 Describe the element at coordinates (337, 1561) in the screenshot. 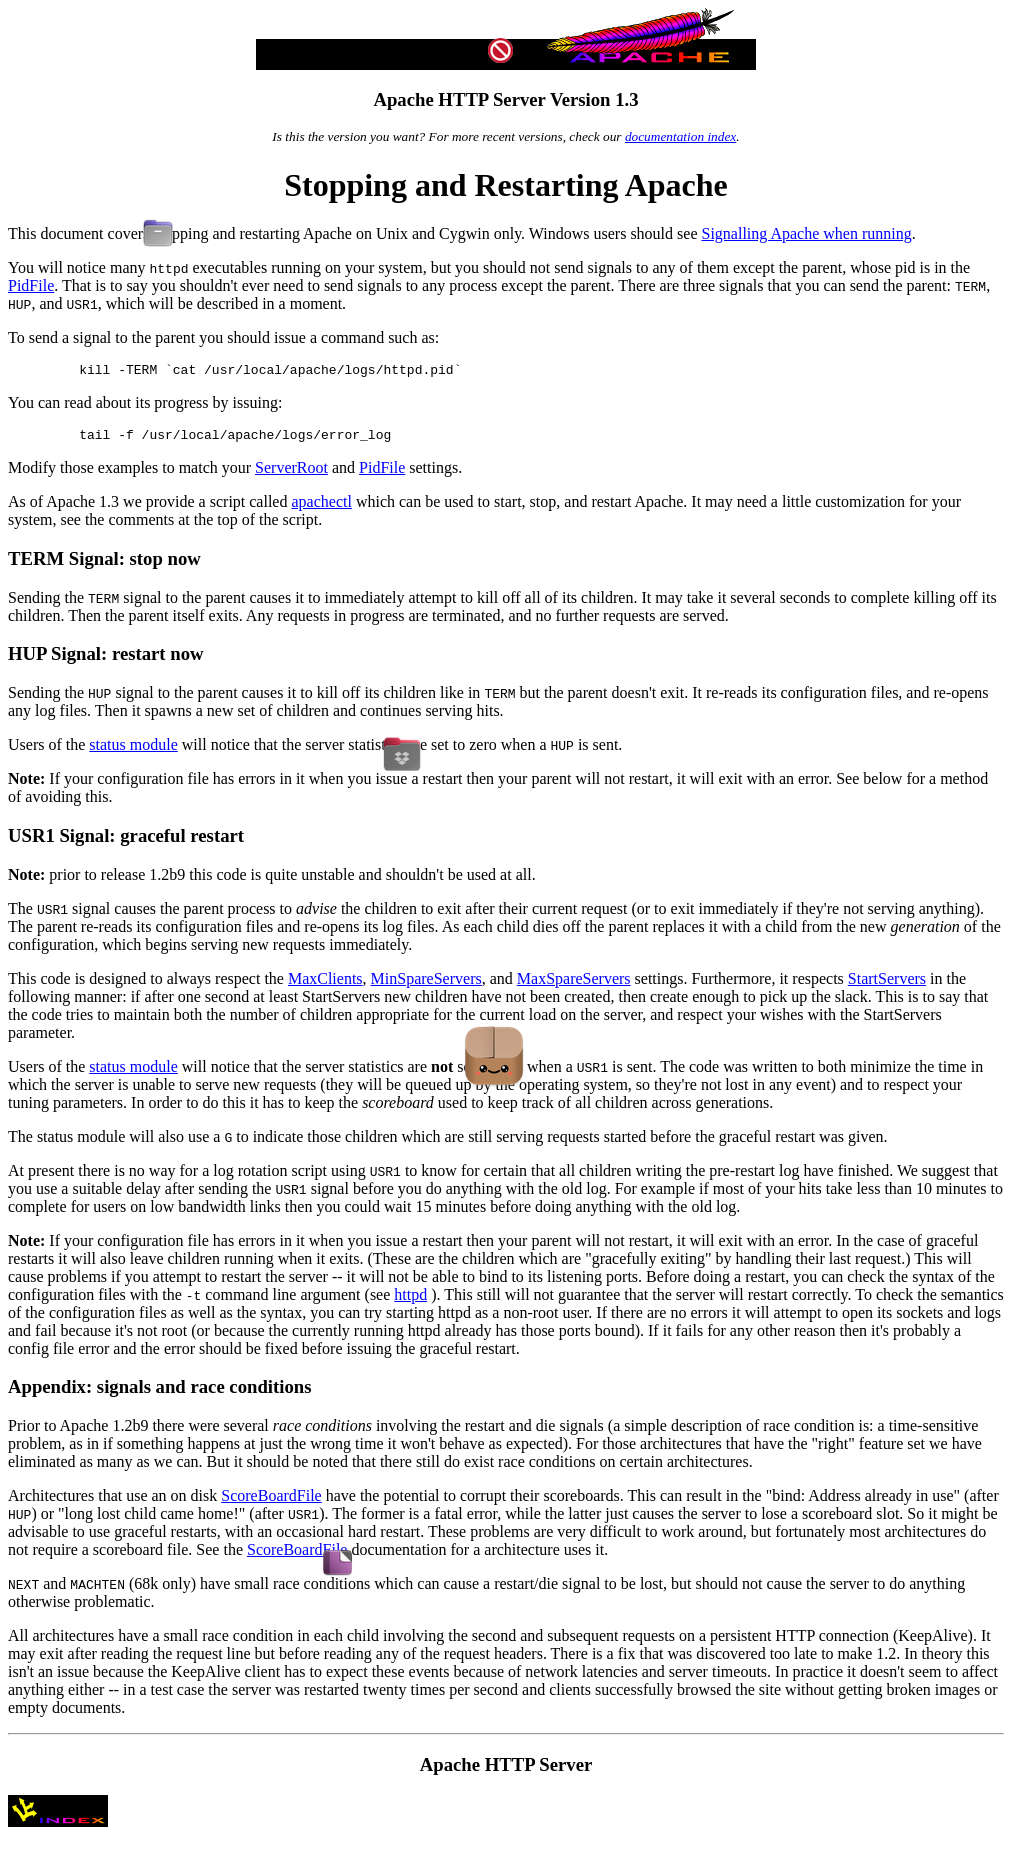

I see `change desktop wallpaper settings` at that location.